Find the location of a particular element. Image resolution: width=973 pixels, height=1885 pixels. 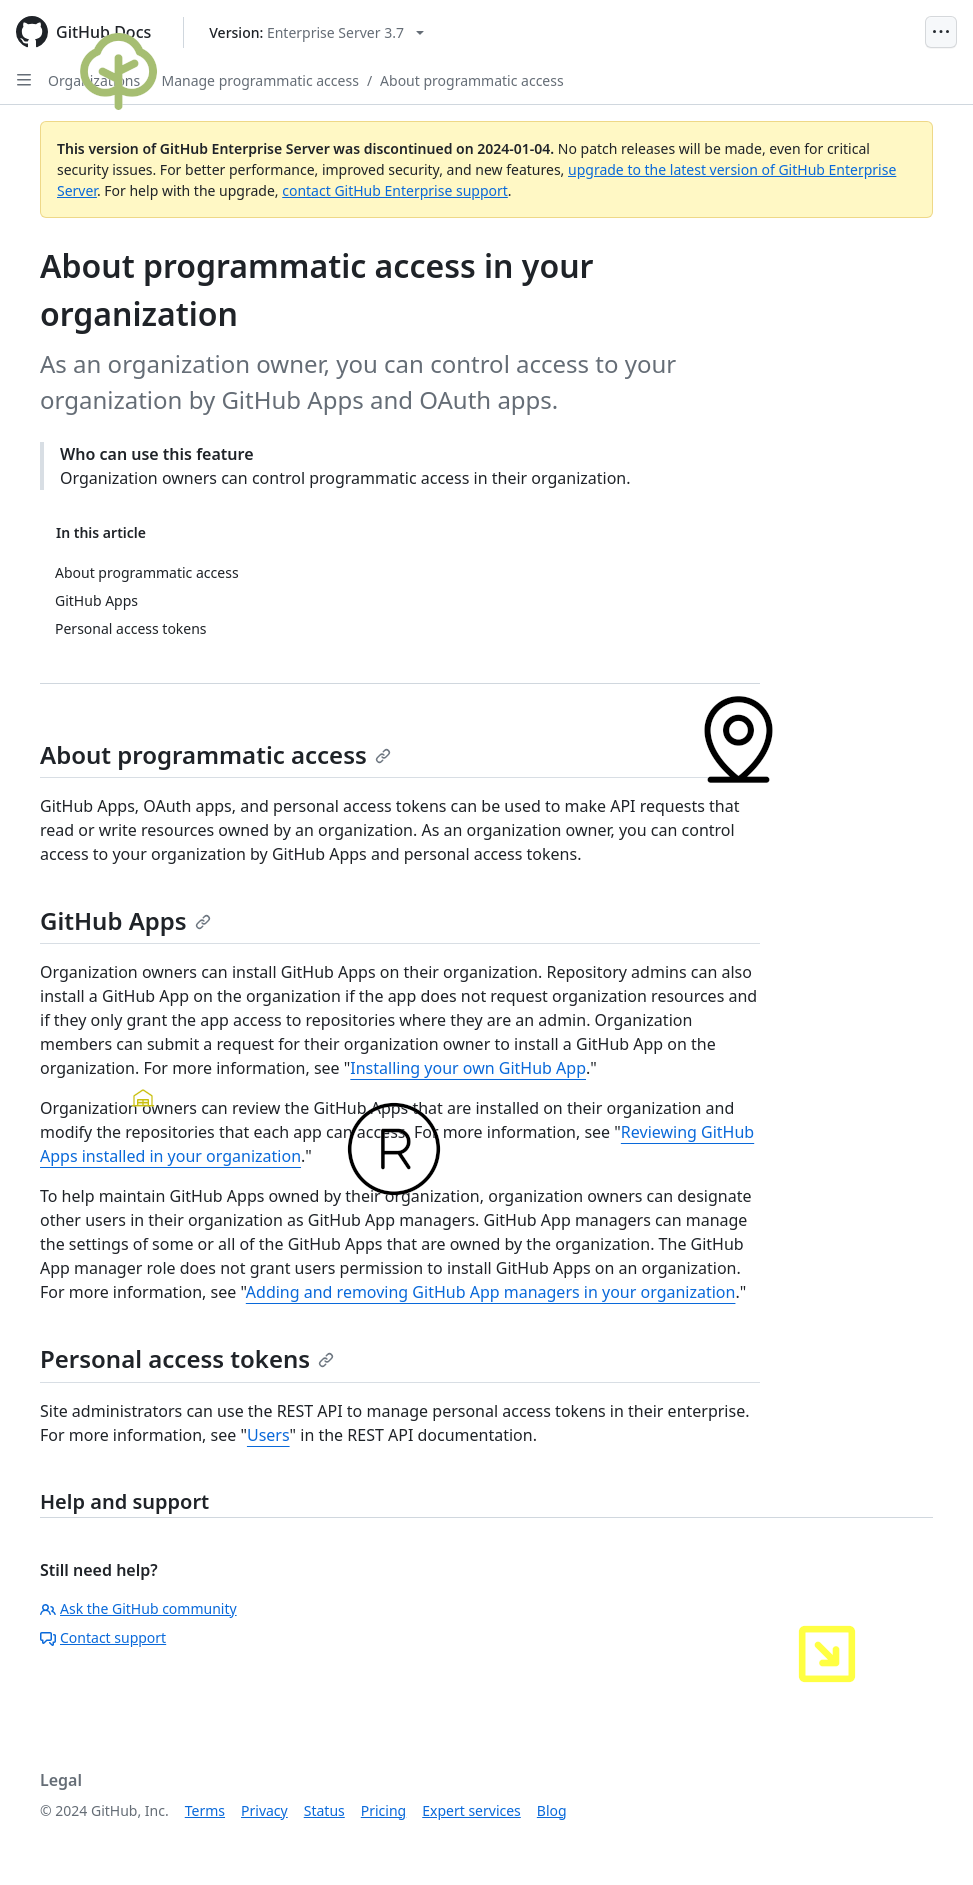

access nature or outdoor-related content is located at coordinates (118, 71).